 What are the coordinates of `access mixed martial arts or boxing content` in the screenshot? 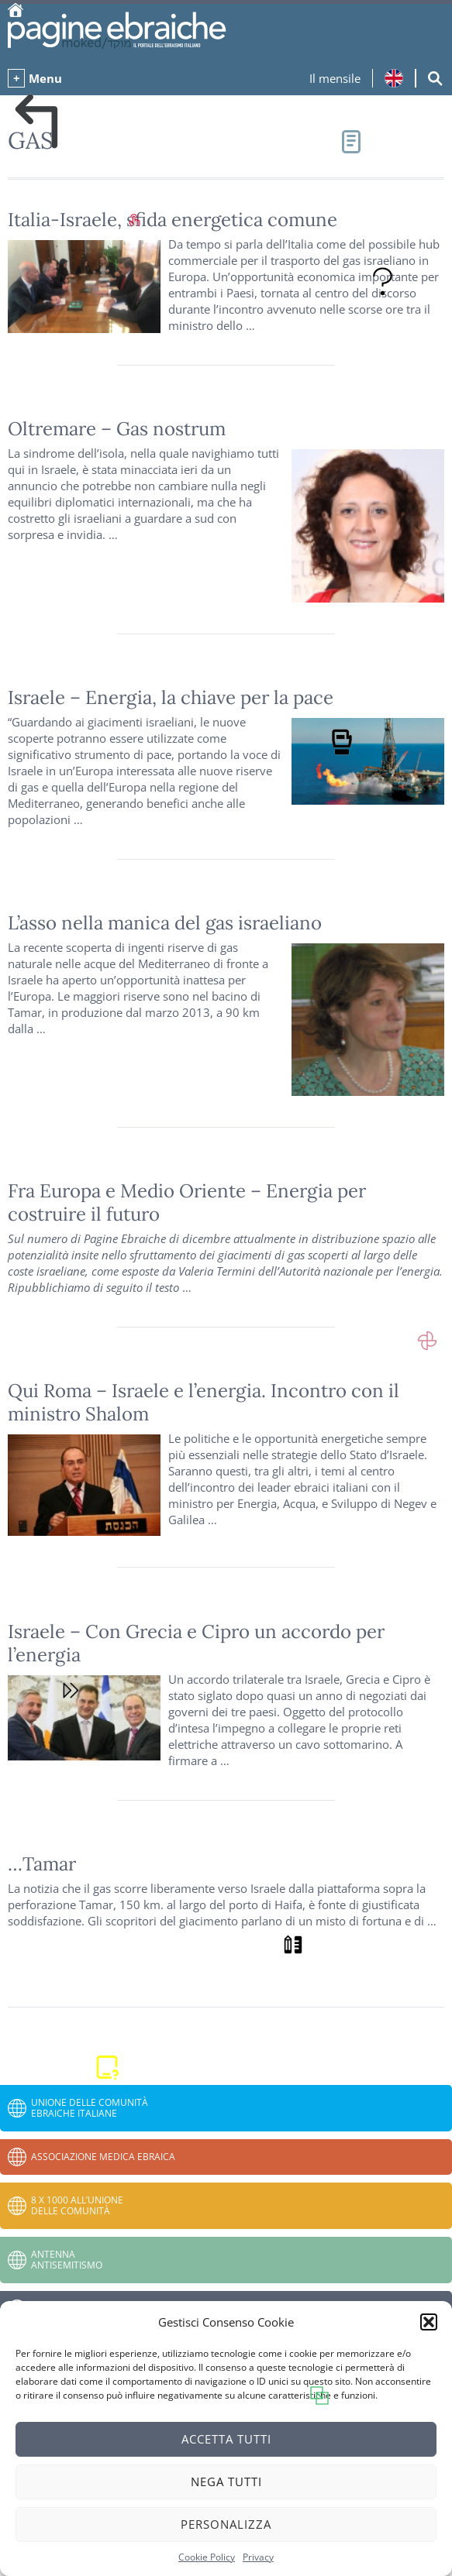 It's located at (342, 742).